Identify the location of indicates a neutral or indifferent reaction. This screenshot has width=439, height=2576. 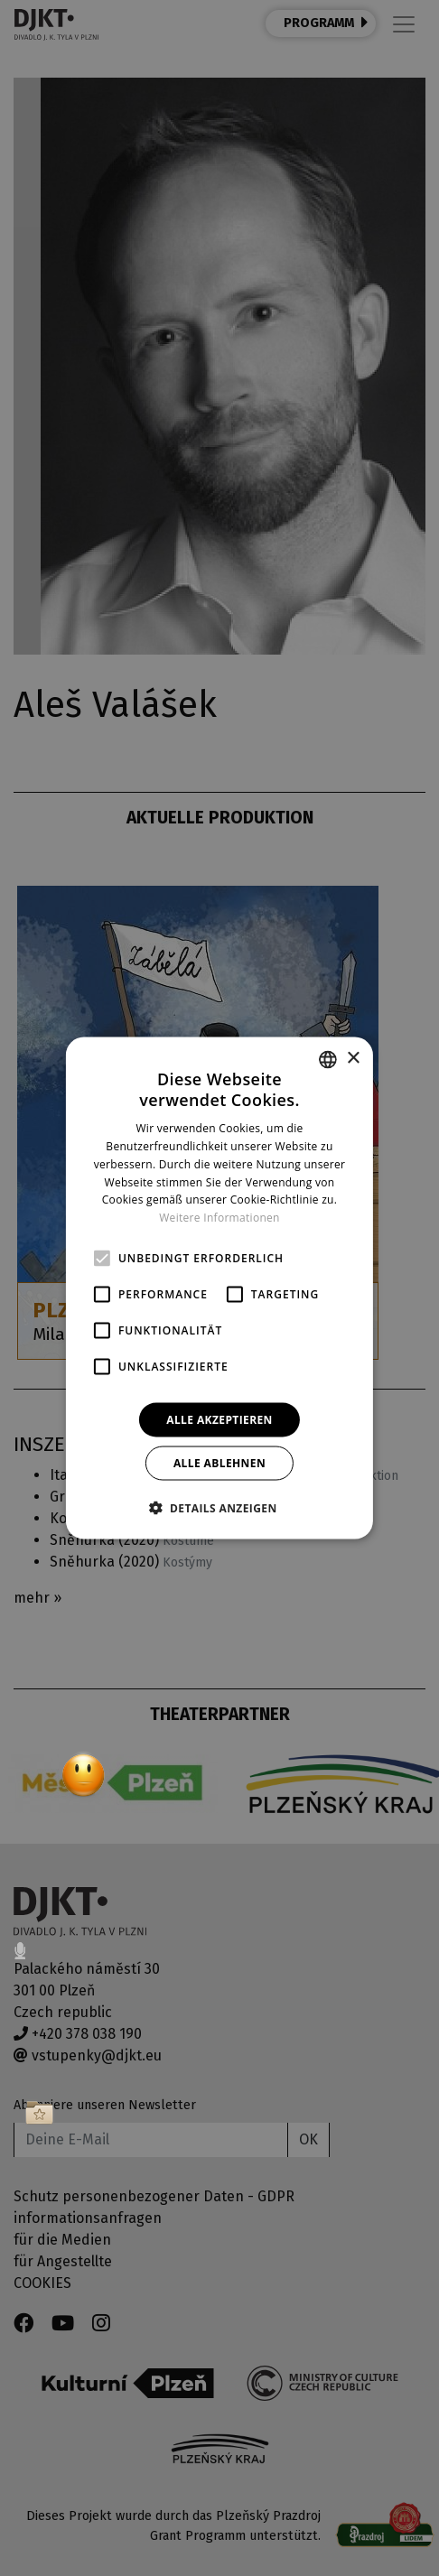
(83, 1777).